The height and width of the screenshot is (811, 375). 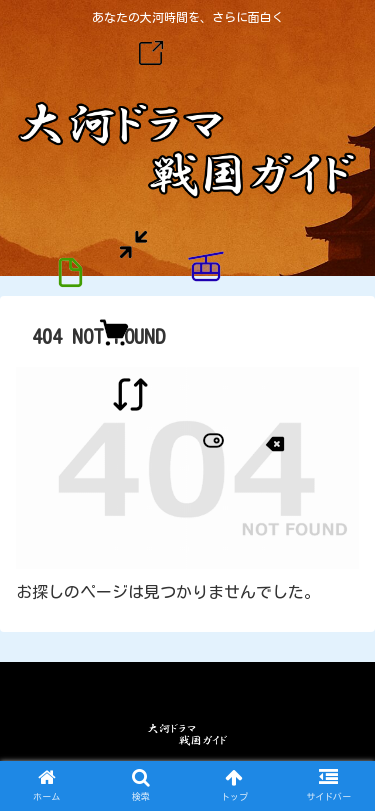 I want to click on open link in a new tab or window, so click(x=150, y=53).